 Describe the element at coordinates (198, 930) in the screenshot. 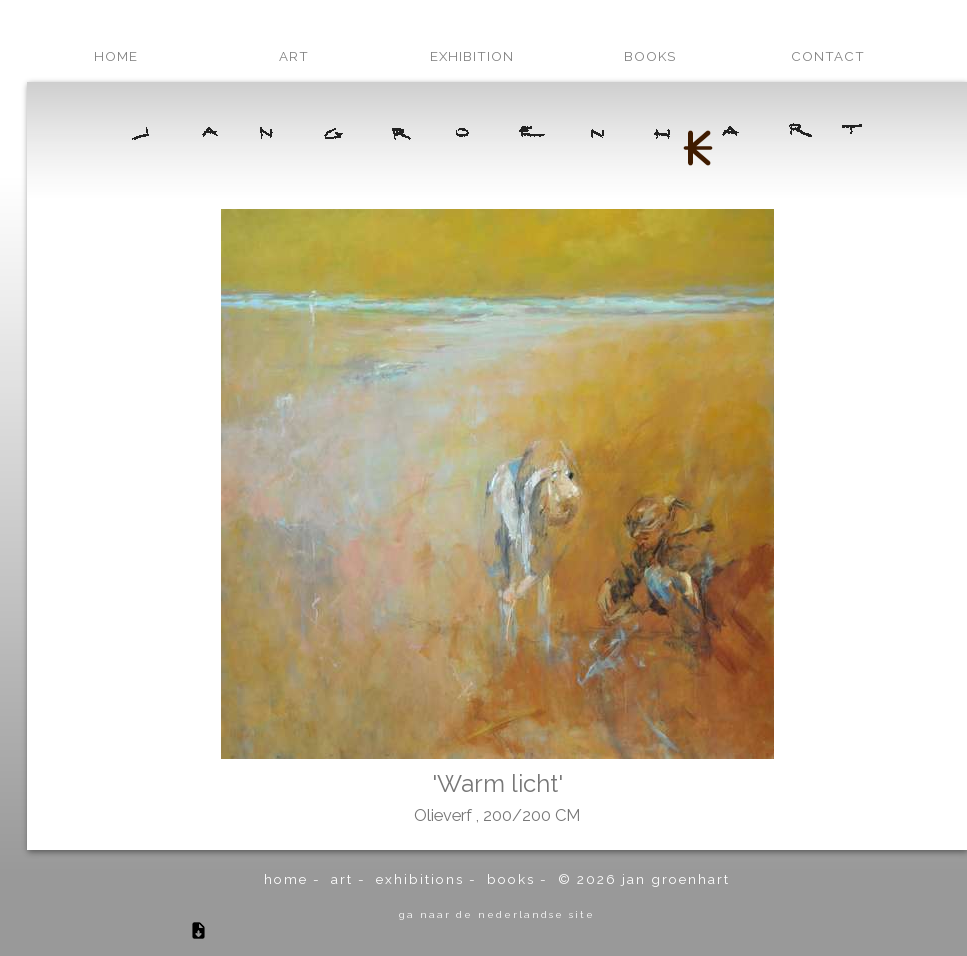

I see `download a file` at that location.